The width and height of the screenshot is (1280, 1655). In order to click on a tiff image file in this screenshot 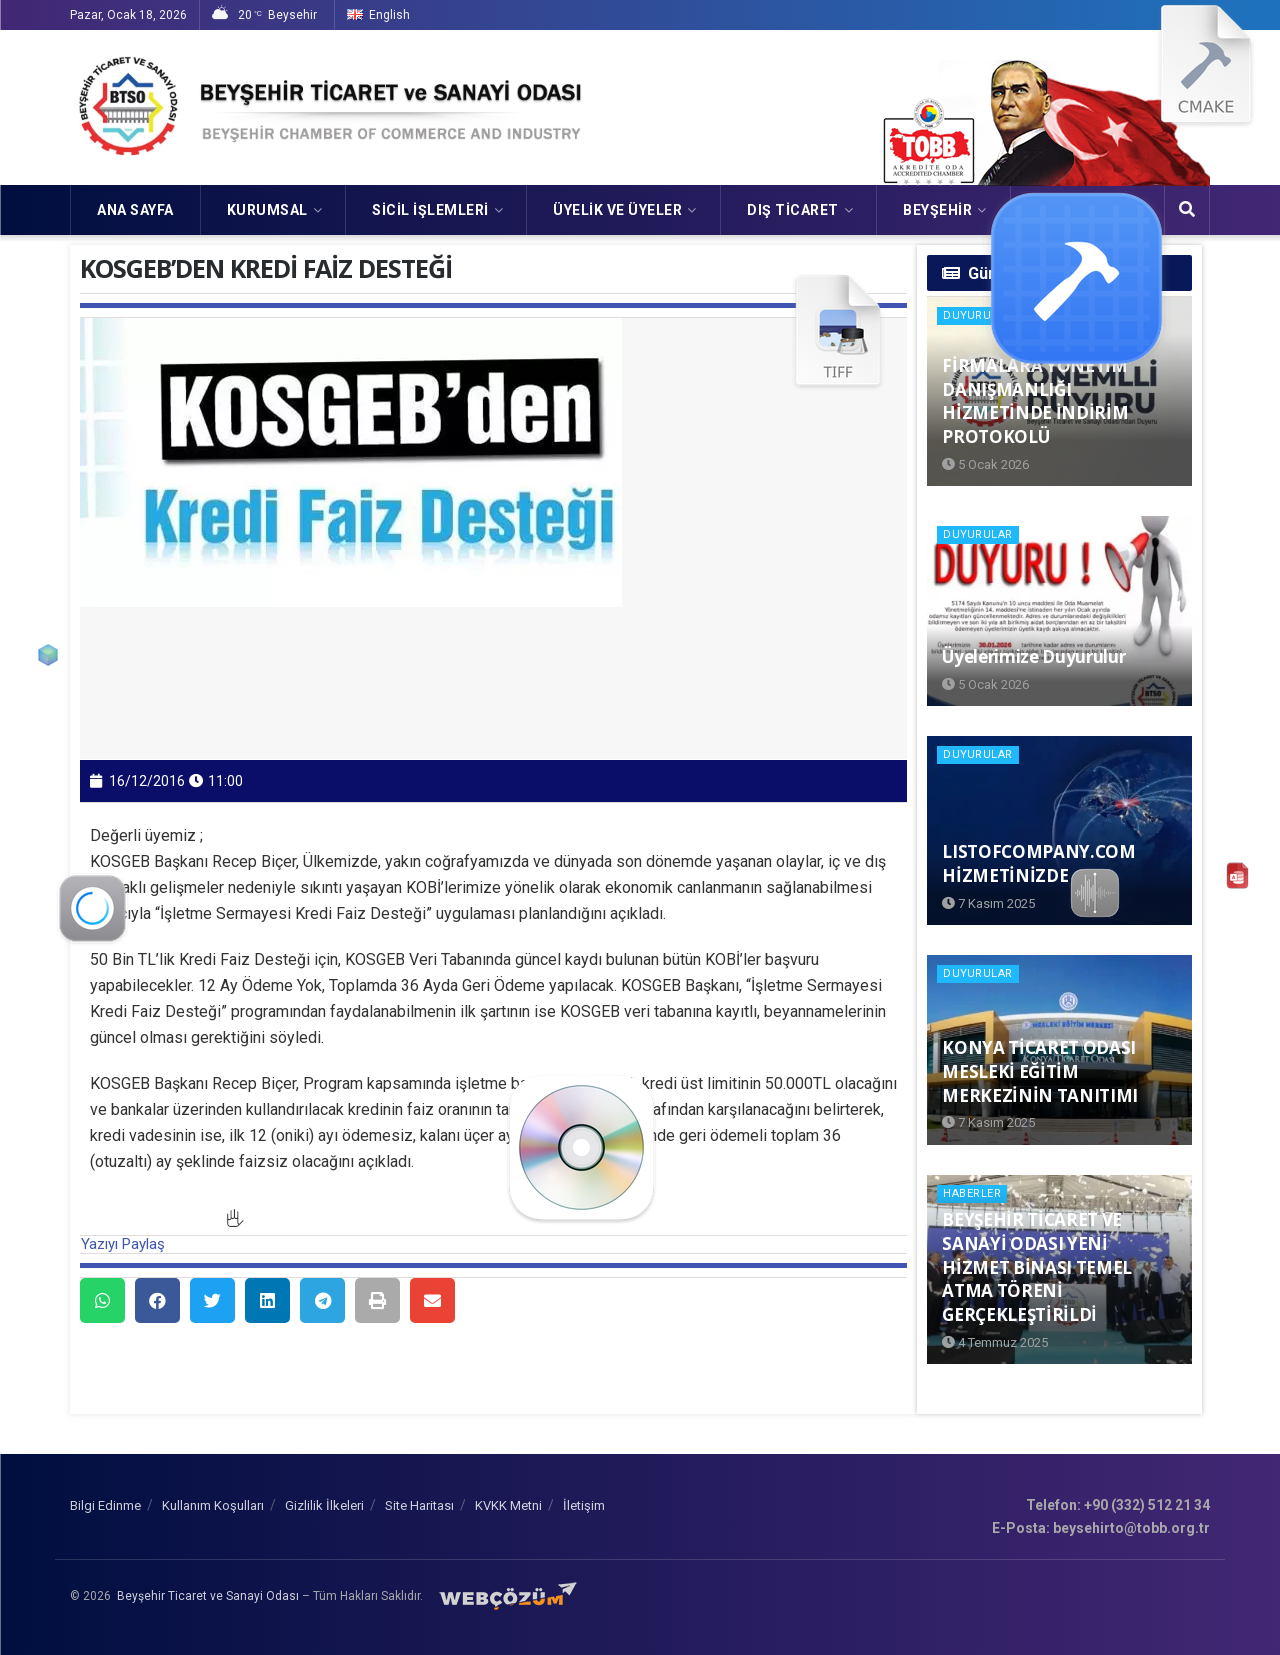, I will do `click(838, 332)`.